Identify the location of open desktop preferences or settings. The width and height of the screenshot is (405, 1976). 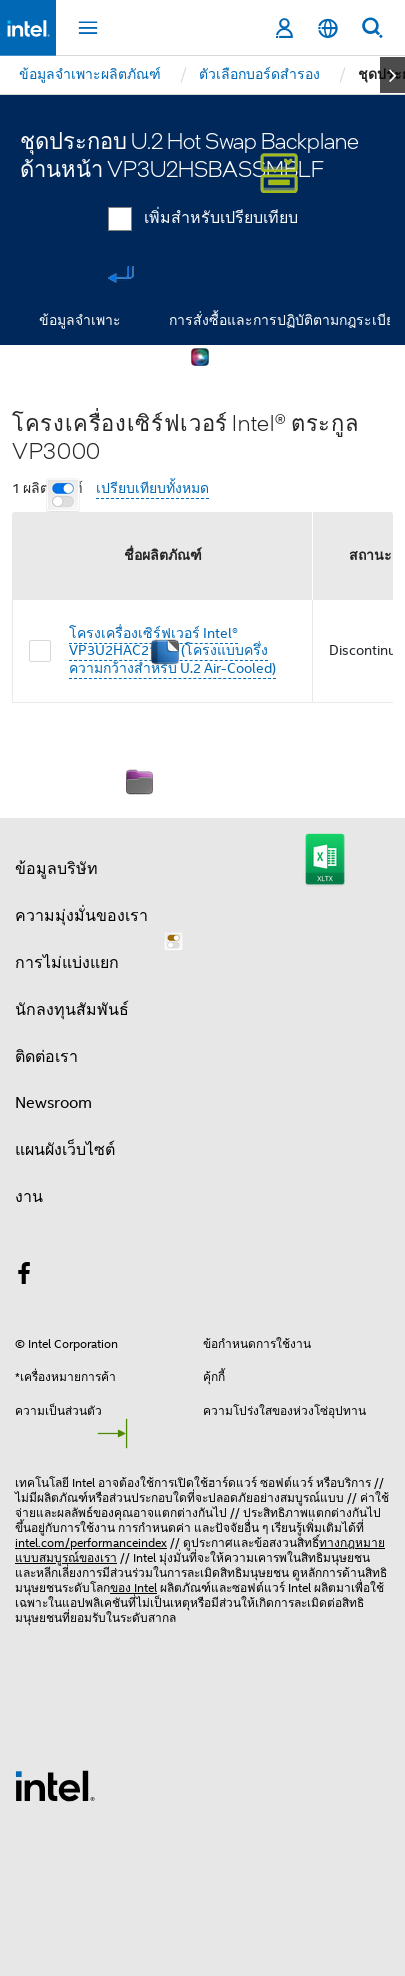
(173, 941).